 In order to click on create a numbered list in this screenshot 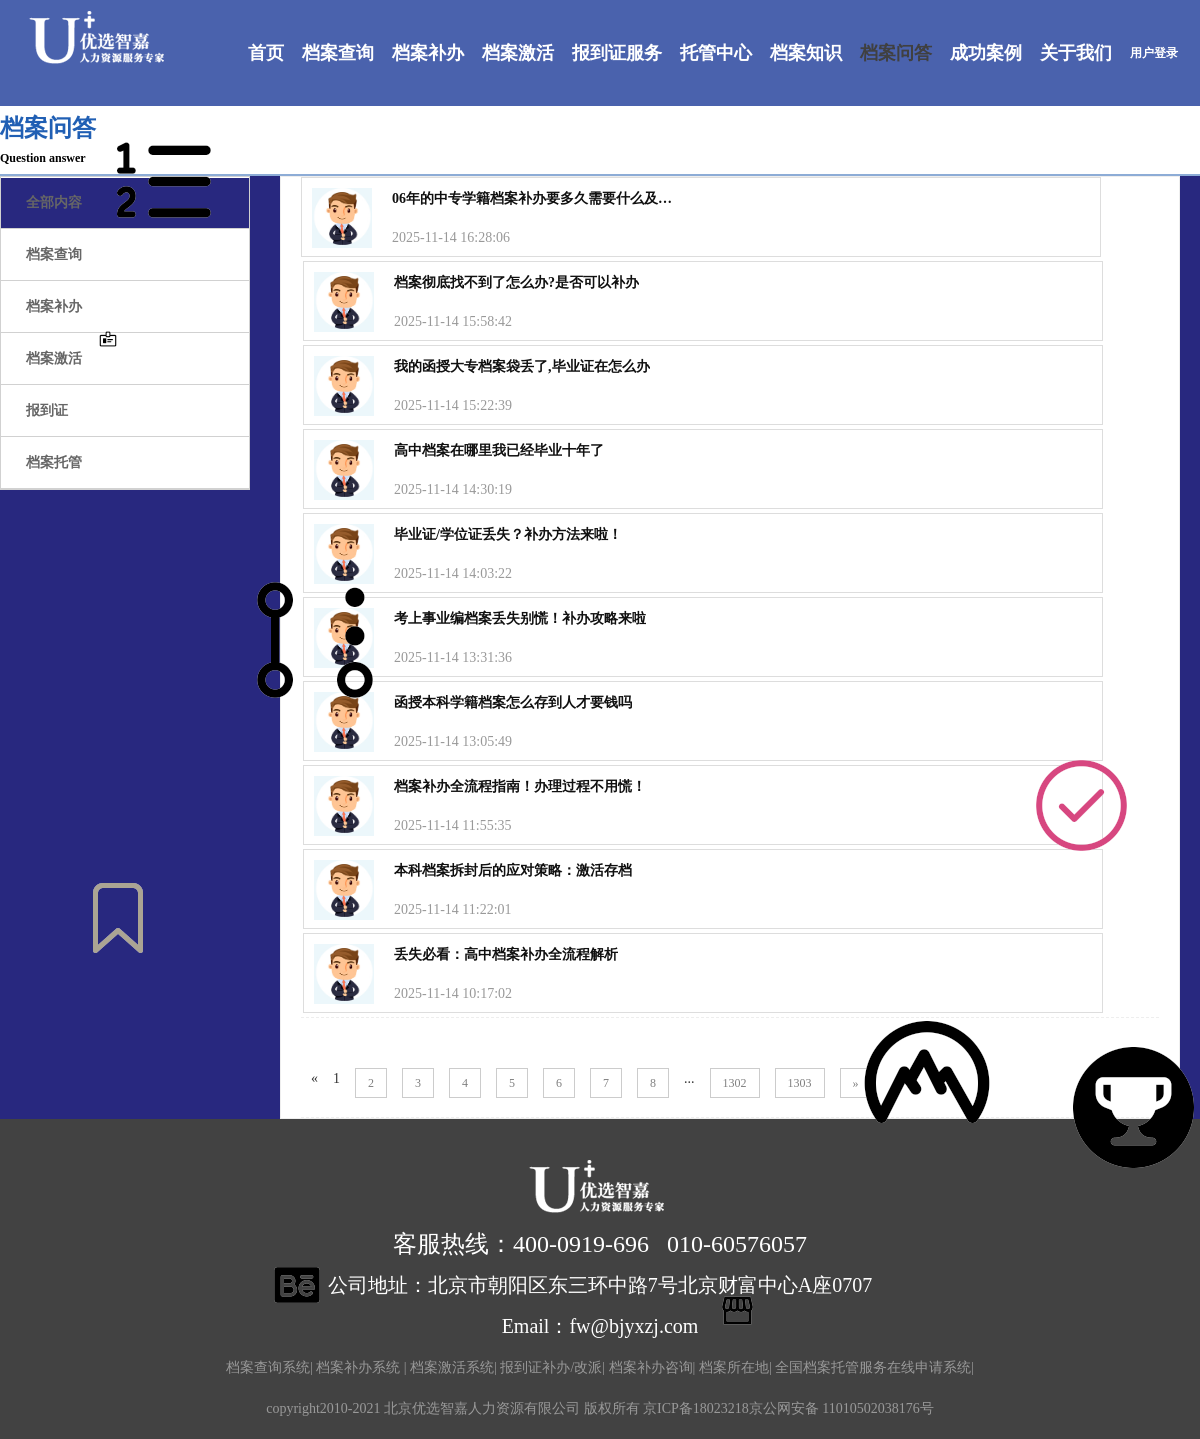, I will do `click(167, 180)`.